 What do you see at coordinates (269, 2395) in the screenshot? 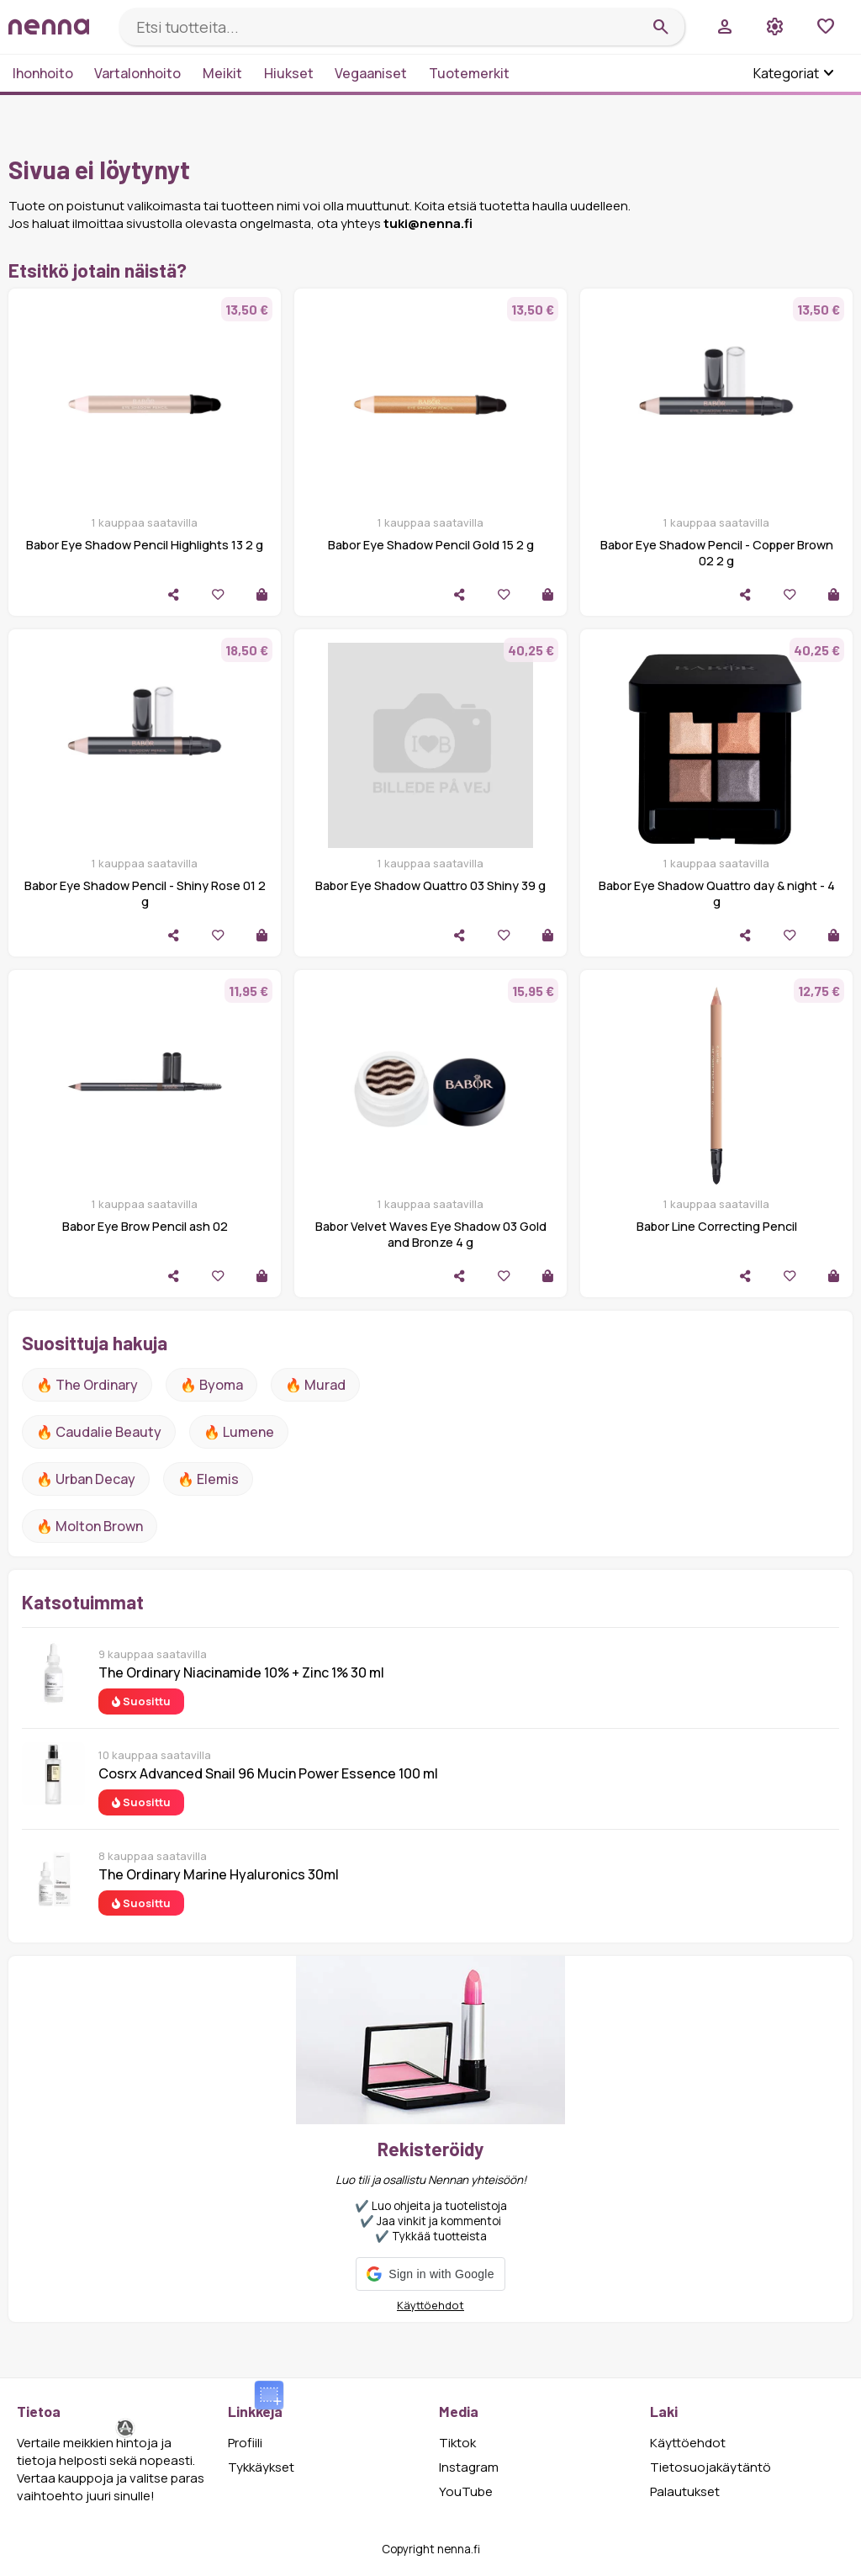
I see `take a screenshot` at bounding box center [269, 2395].